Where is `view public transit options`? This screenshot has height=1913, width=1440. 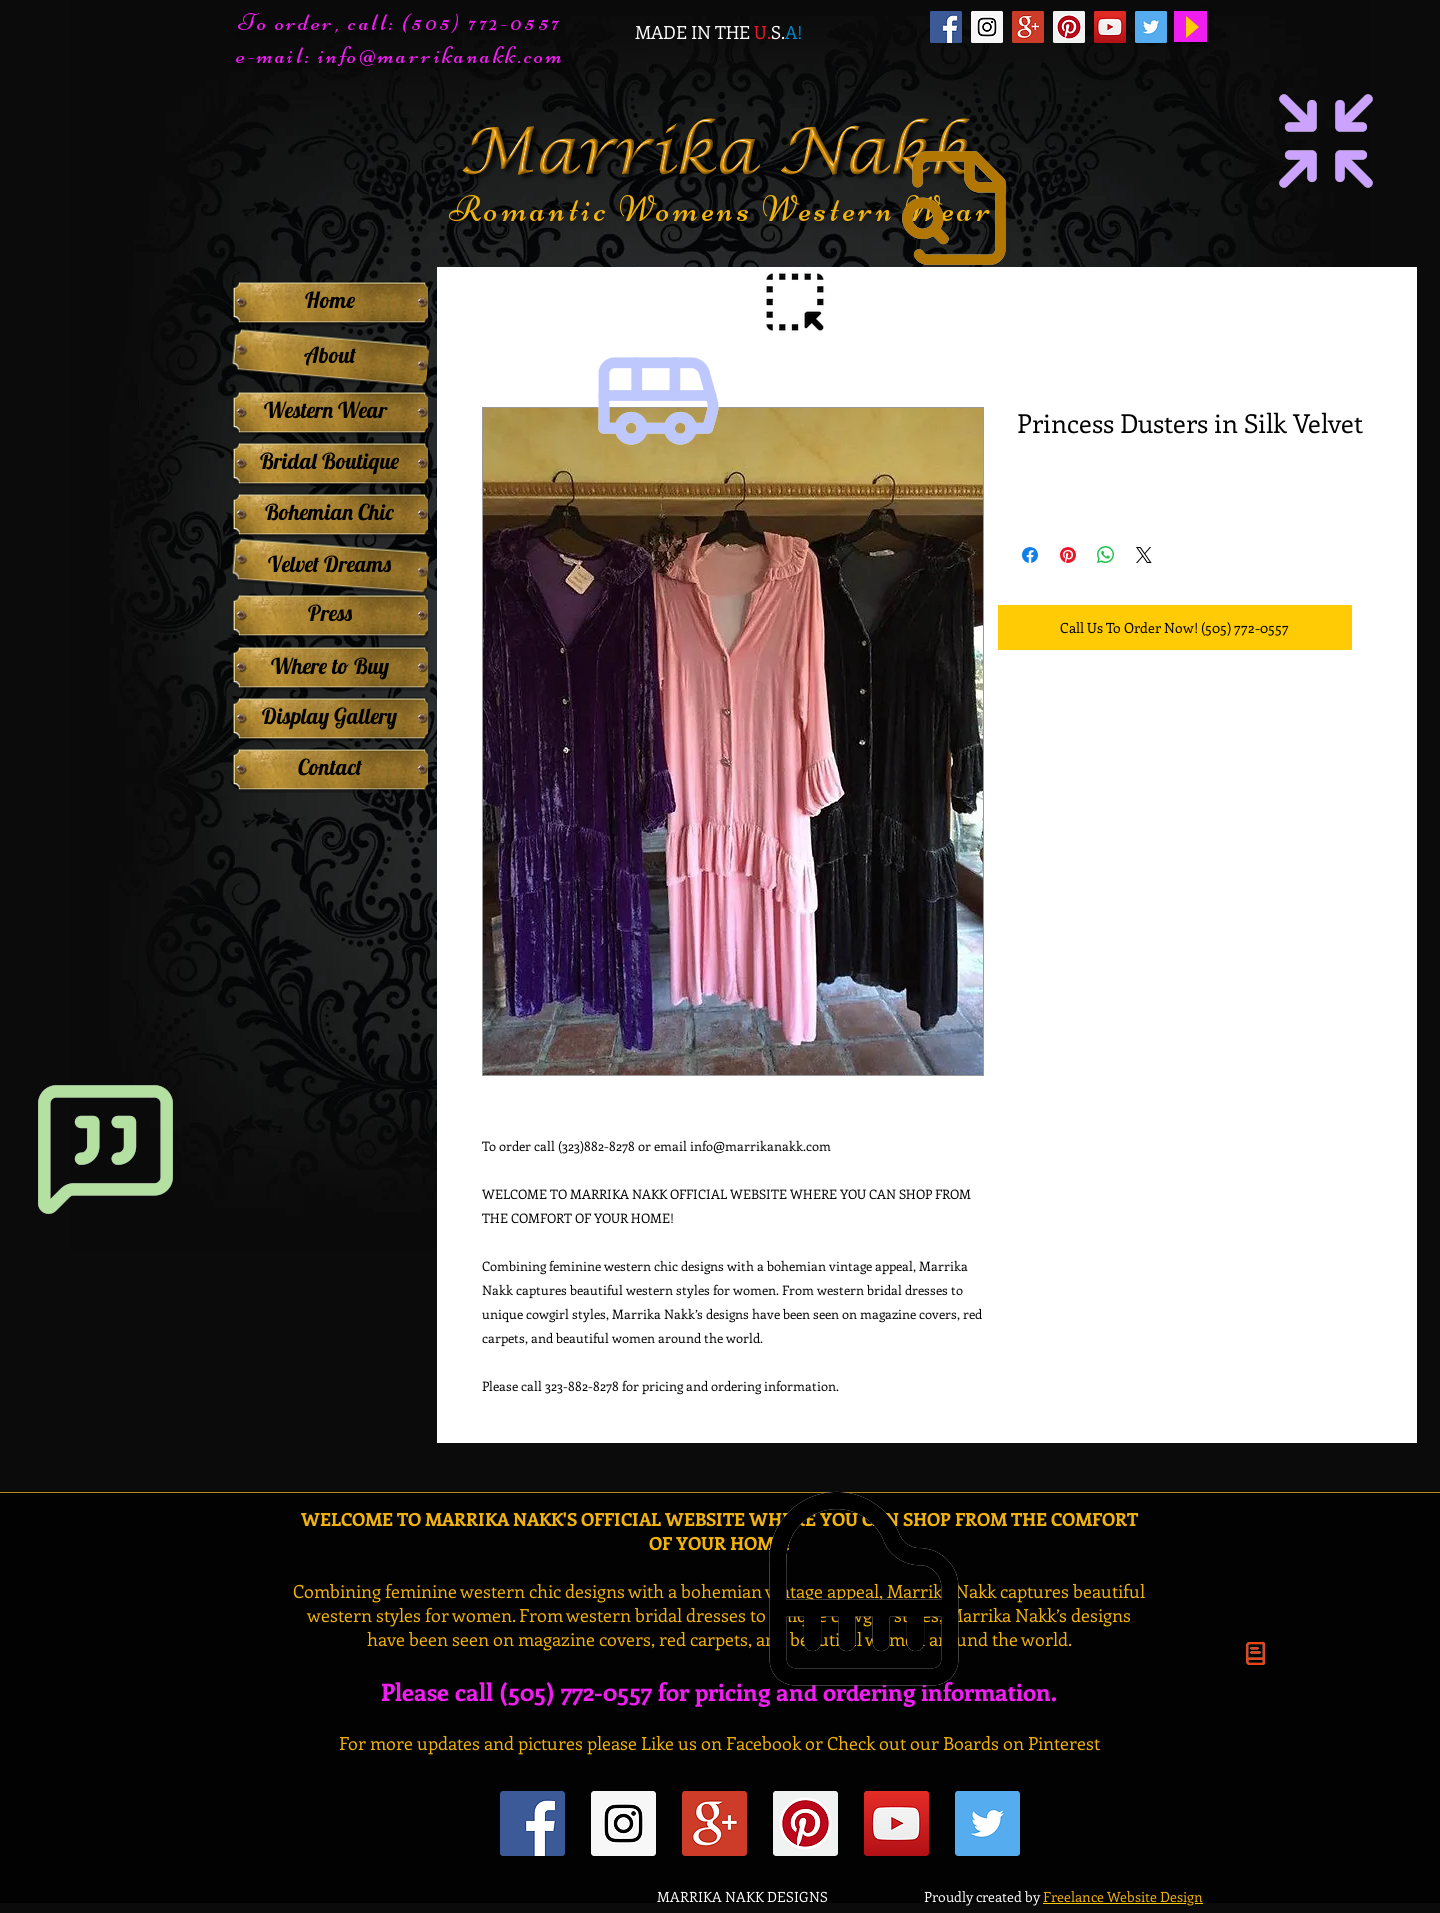
view public transit options is located at coordinates (658, 395).